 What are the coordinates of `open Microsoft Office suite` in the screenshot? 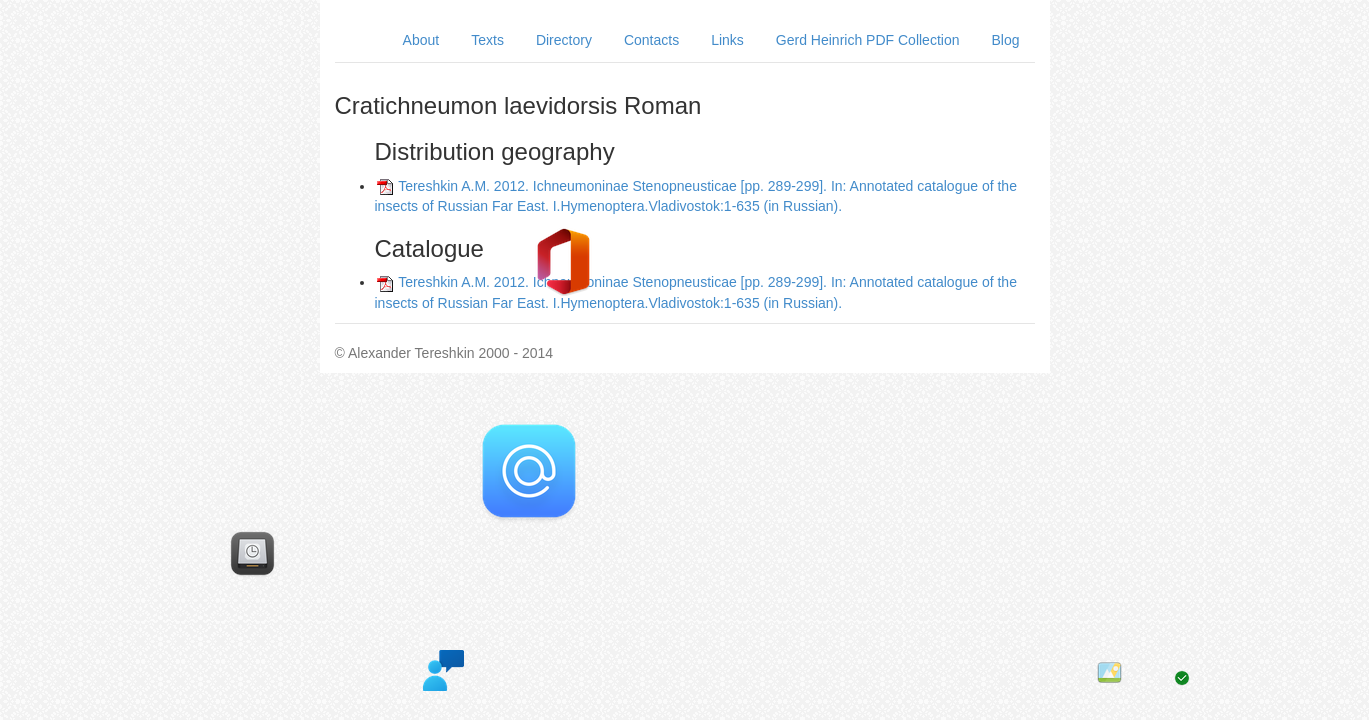 It's located at (563, 261).